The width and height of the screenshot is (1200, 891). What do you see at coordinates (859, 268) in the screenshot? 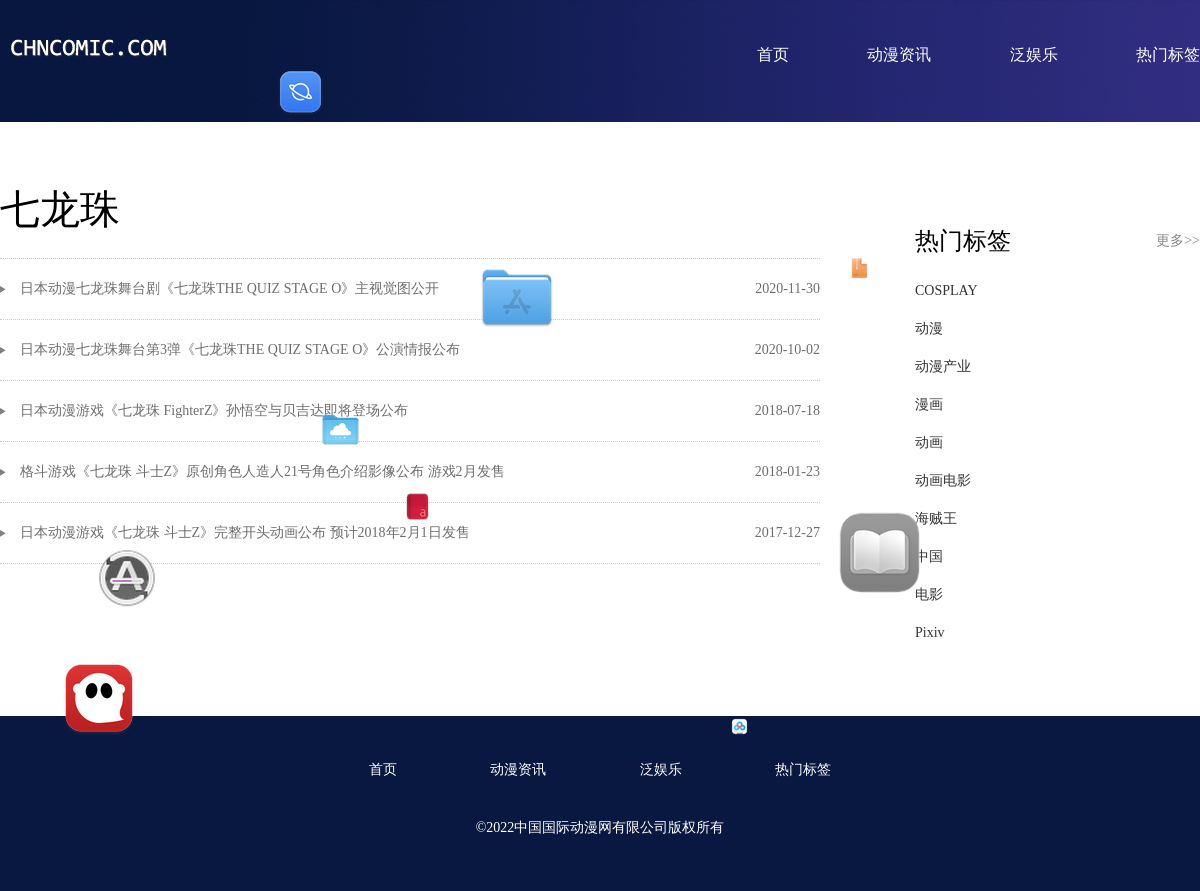
I see `a compressed or archived file package` at bounding box center [859, 268].